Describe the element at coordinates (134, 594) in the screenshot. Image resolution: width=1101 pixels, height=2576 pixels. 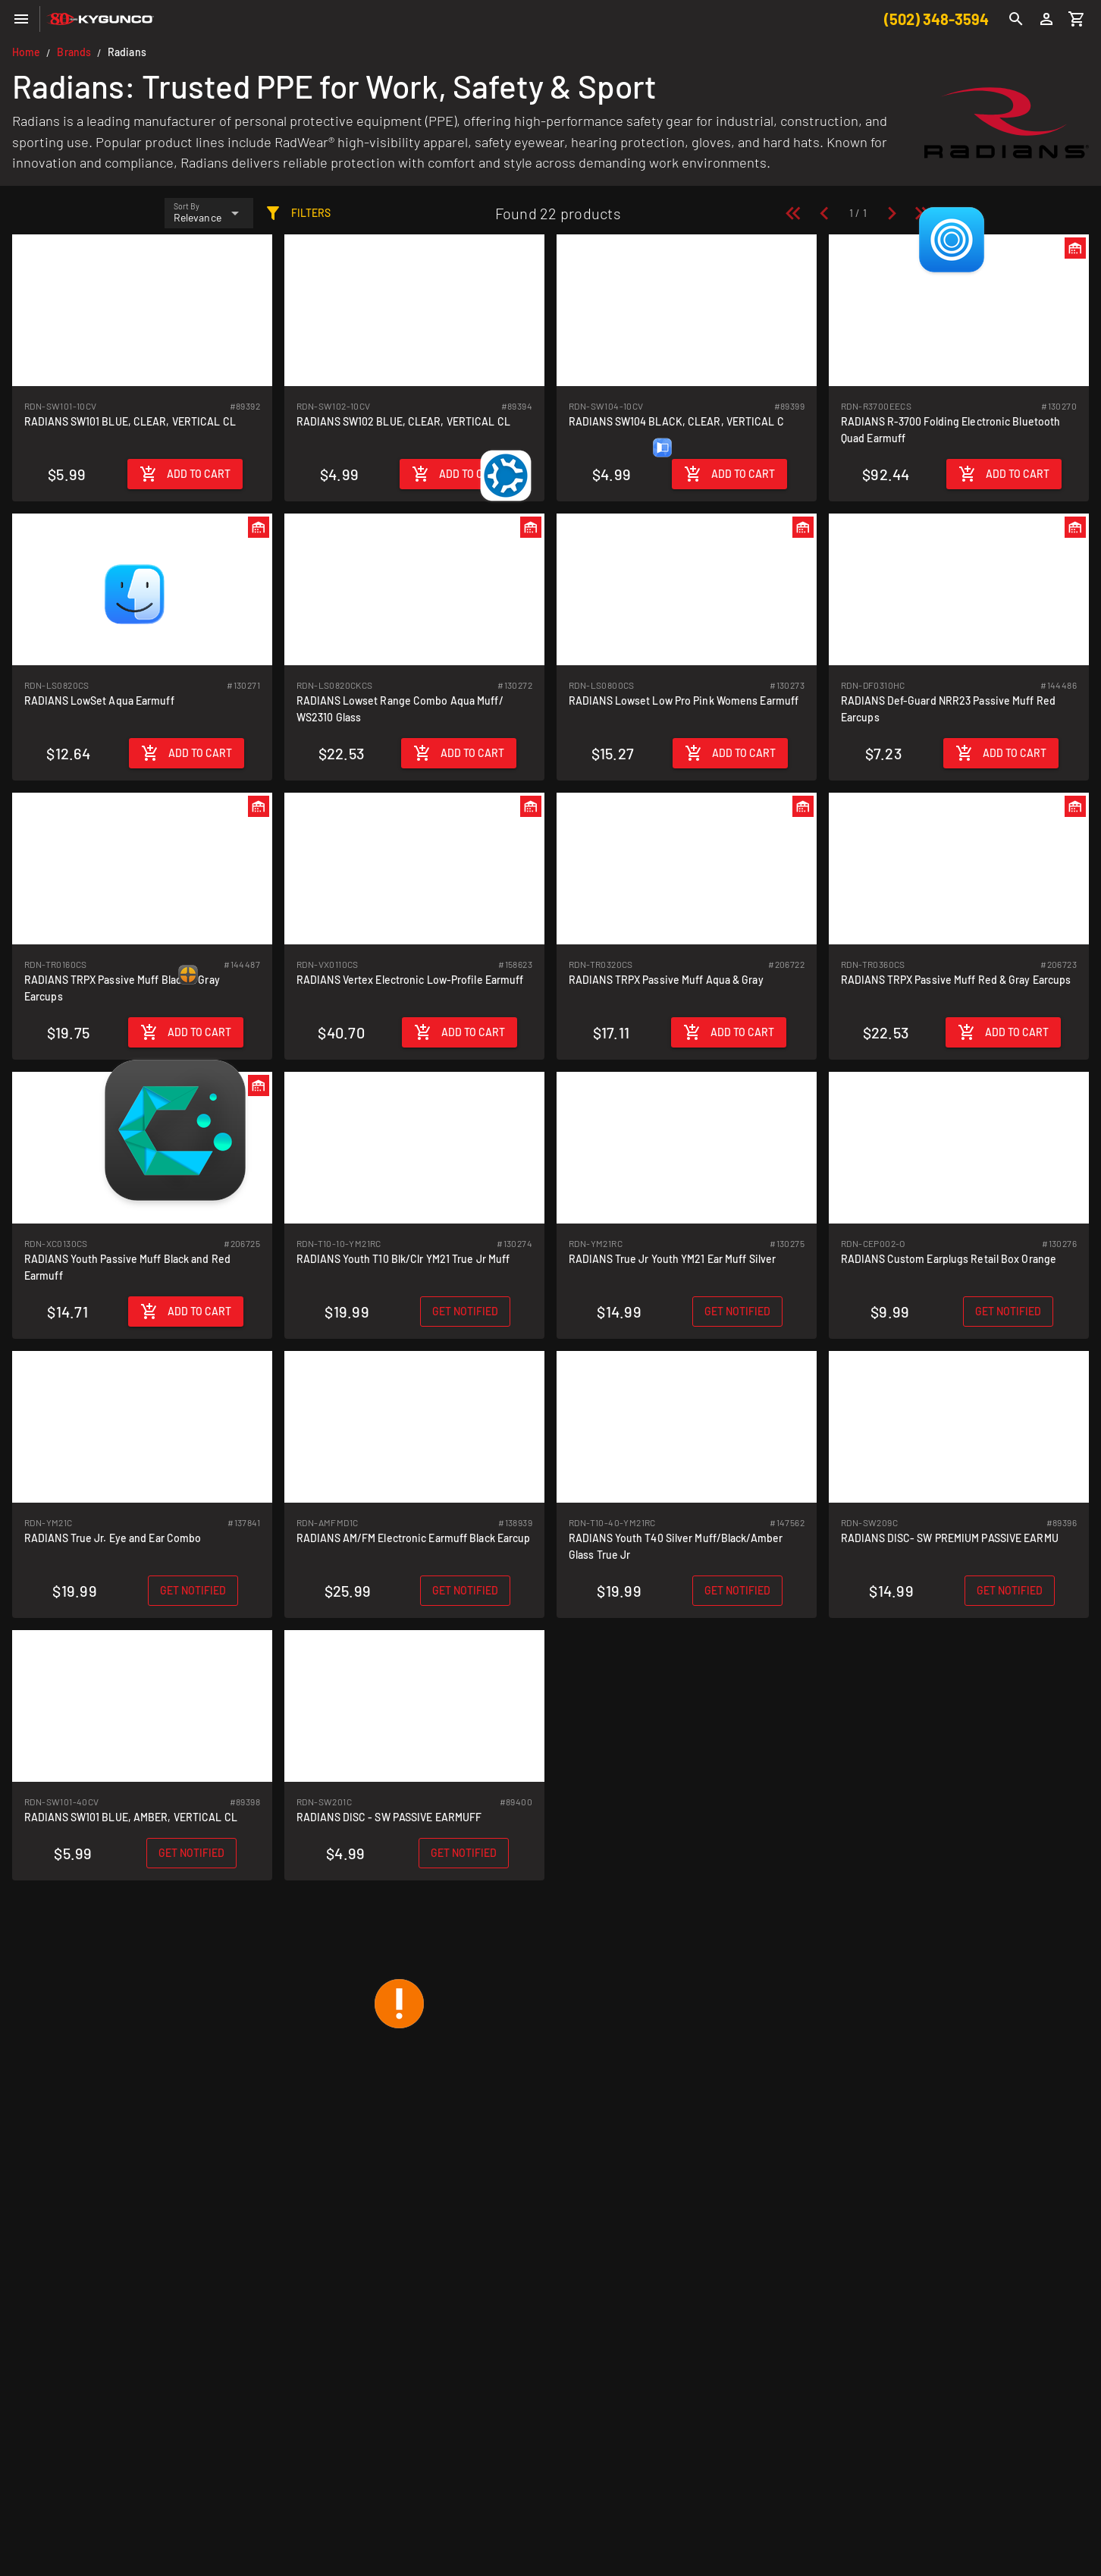
I see `open Finder to browse files and folders` at that location.